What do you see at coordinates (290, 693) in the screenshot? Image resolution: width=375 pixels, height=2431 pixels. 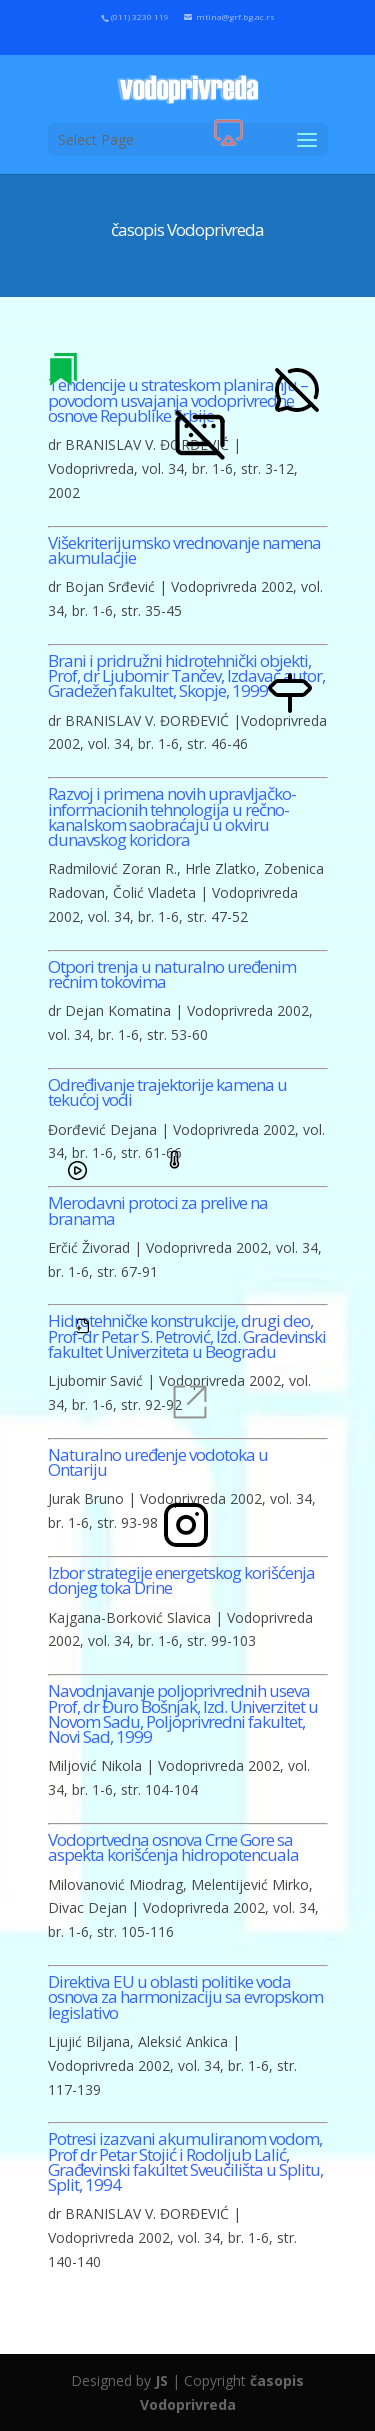 I see `access navigation or directions` at bounding box center [290, 693].